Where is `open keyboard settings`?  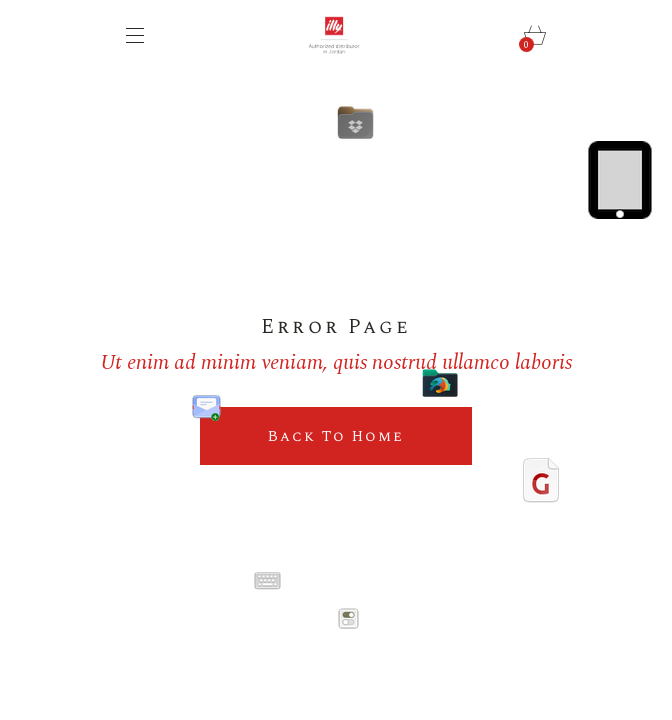
open keyboard settings is located at coordinates (267, 580).